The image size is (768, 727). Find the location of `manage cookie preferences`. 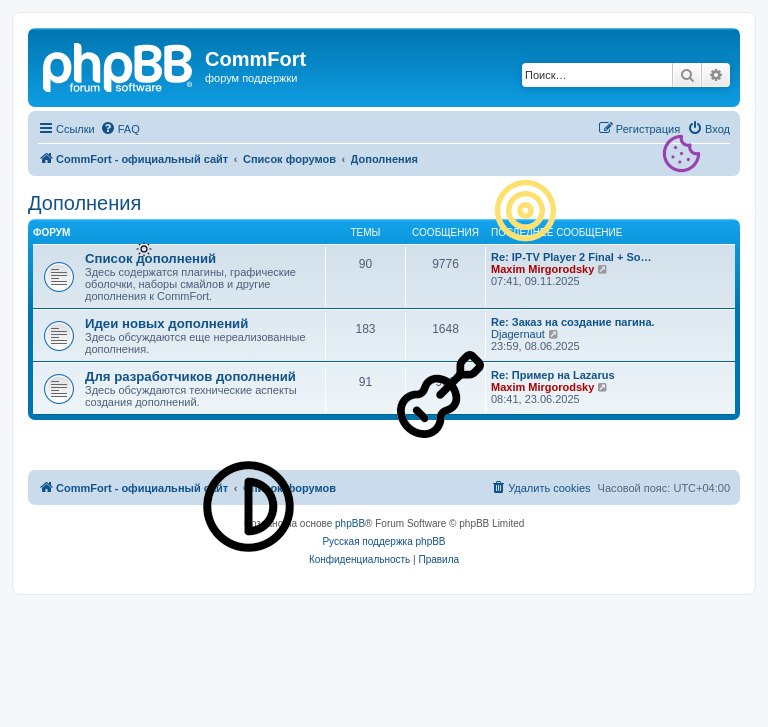

manage cookie preferences is located at coordinates (681, 153).